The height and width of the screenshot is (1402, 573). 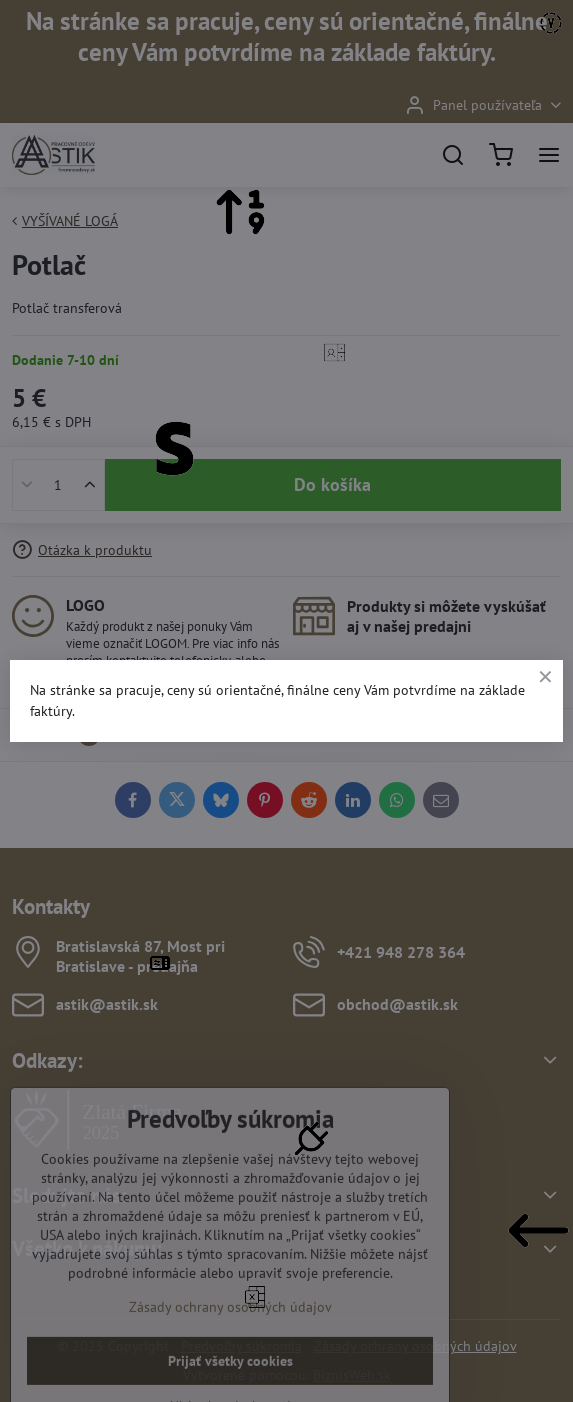 What do you see at coordinates (160, 963) in the screenshot?
I see `access microwave or kitchen appliance controls` at bounding box center [160, 963].